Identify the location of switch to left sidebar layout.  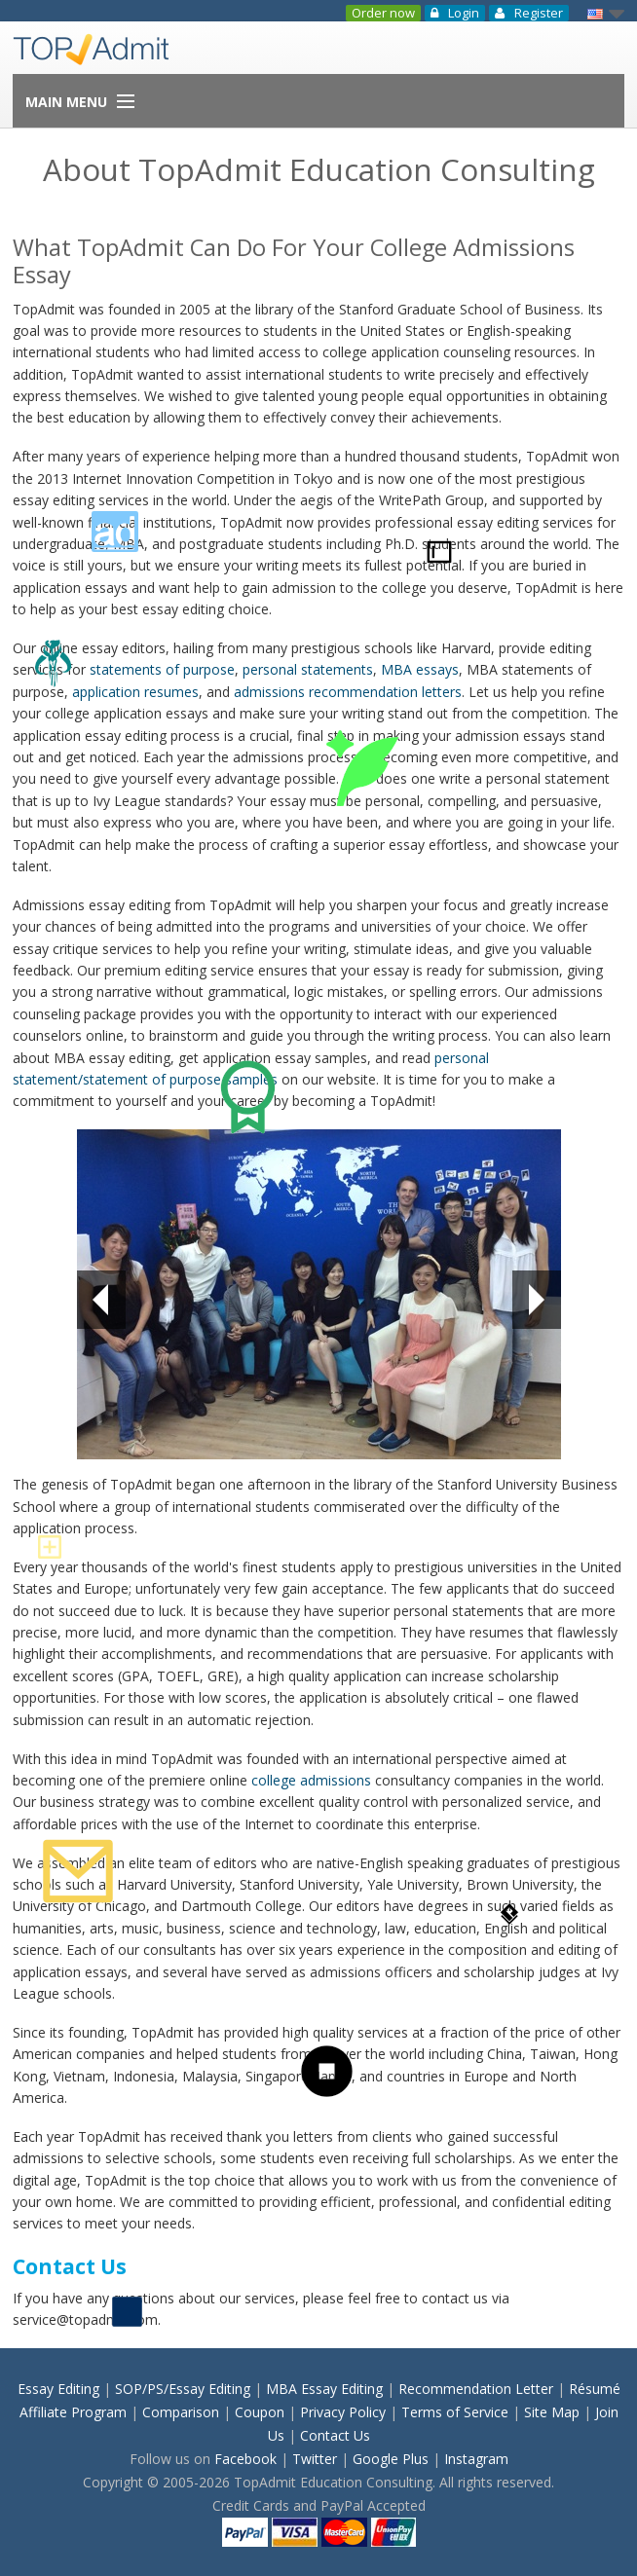
(439, 552).